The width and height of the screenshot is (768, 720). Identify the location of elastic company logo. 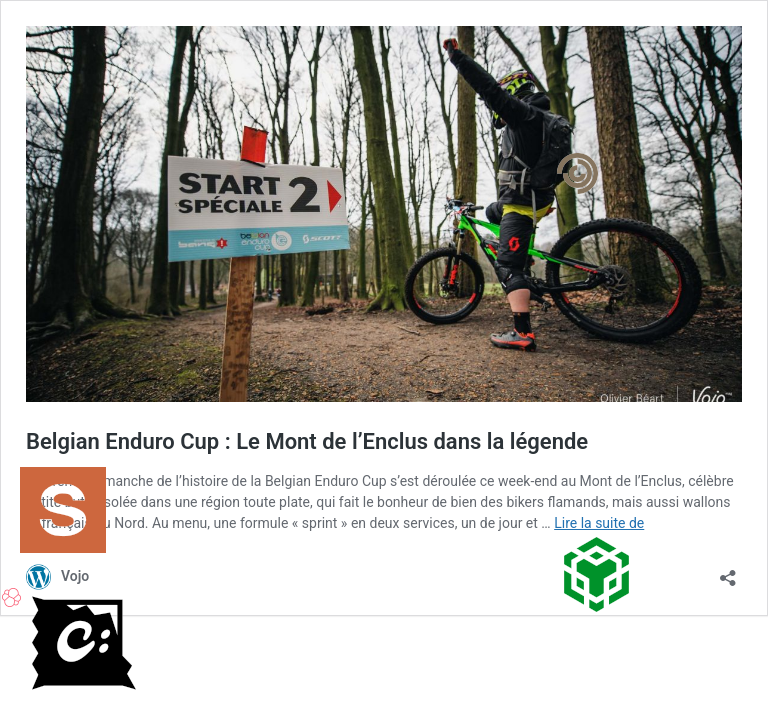
(11, 597).